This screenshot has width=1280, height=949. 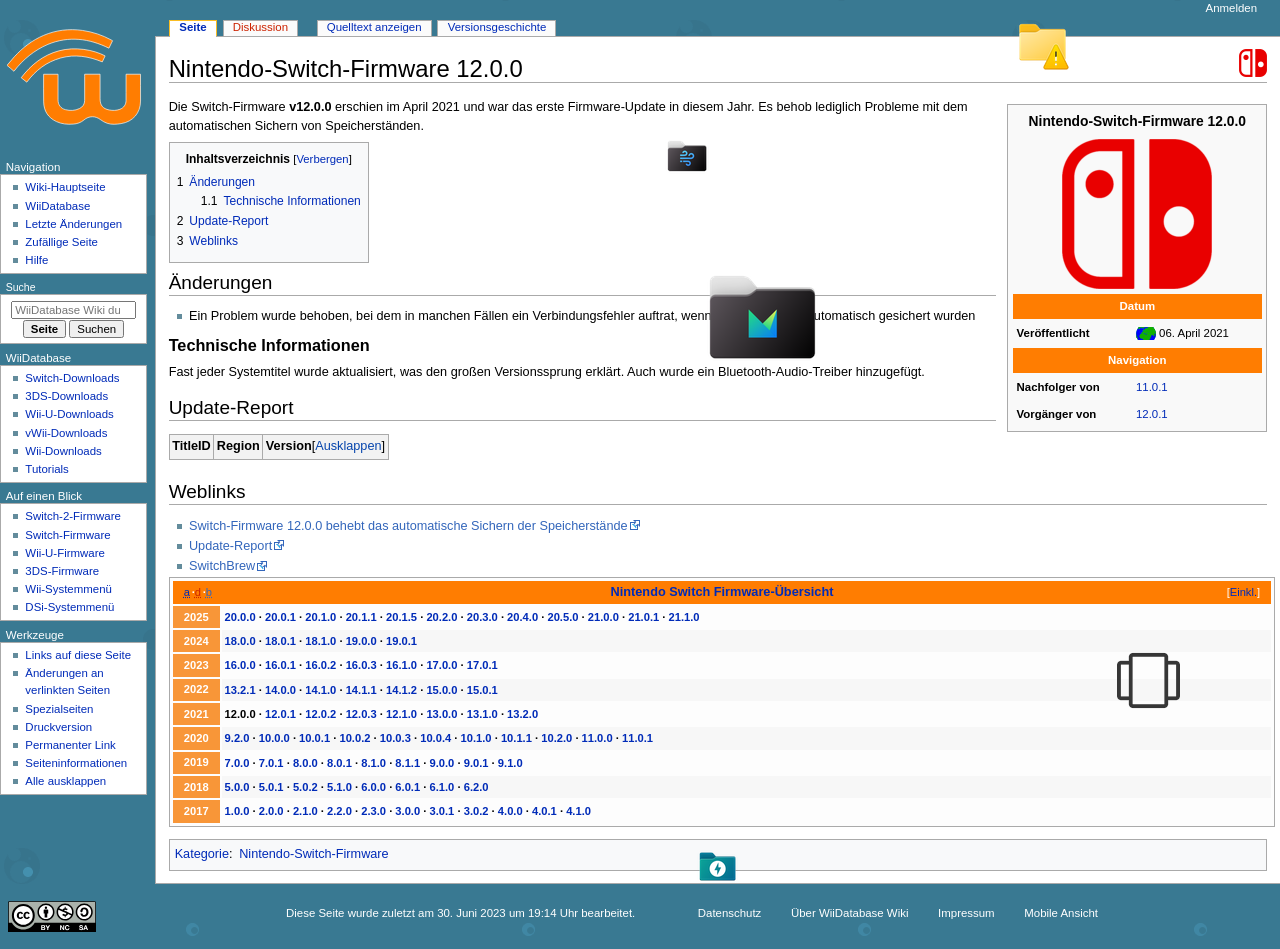 I want to click on open jetbrains mps project folder, so click(x=762, y=320).